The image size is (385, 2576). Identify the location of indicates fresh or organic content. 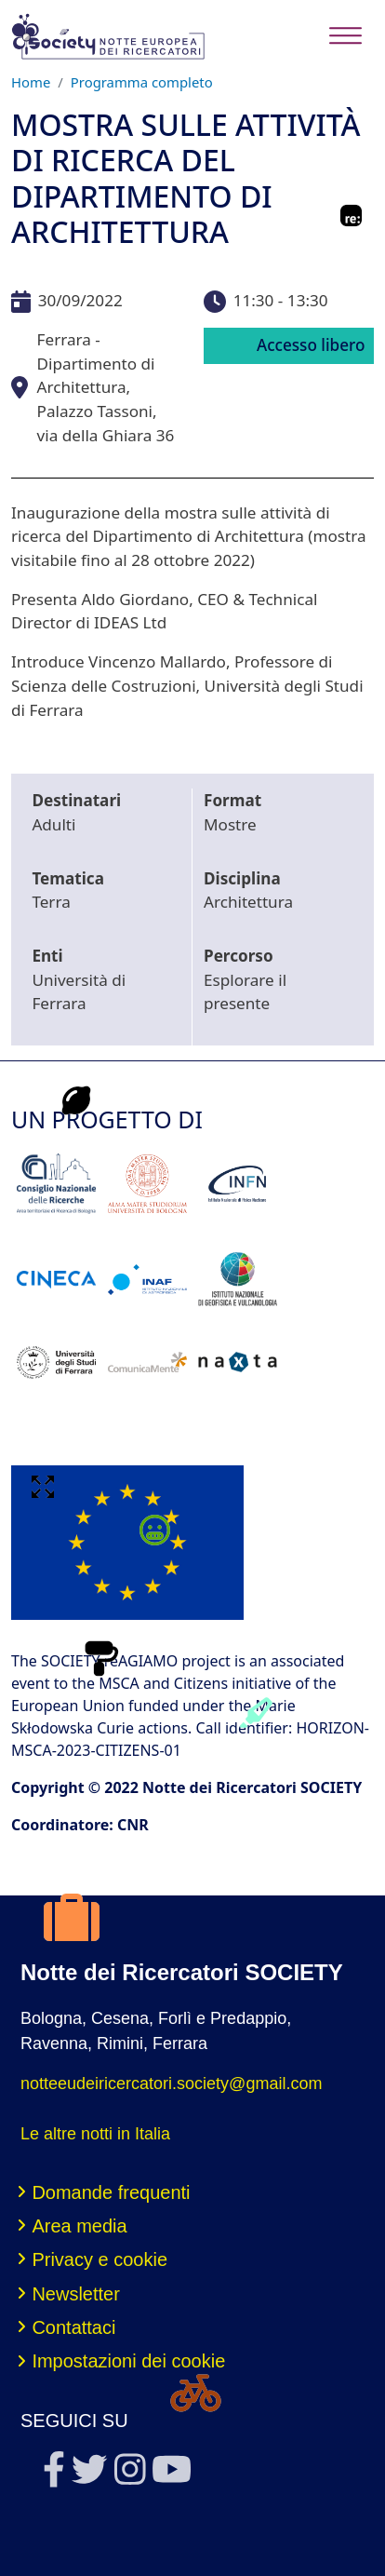
(76, 1100).